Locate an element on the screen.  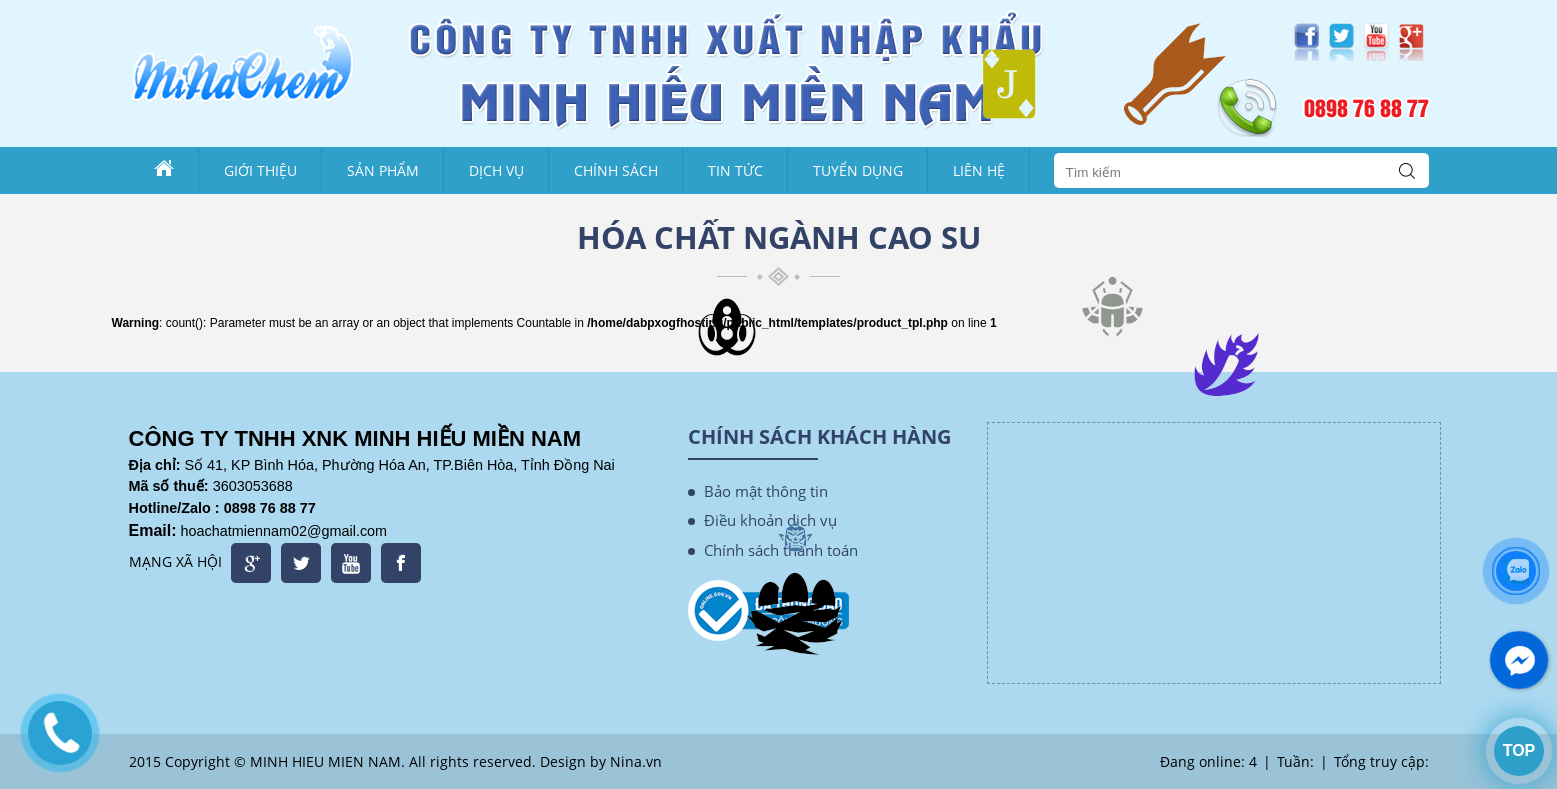
decorative game badge or achievement emblem is located at coordinates (727, 327).